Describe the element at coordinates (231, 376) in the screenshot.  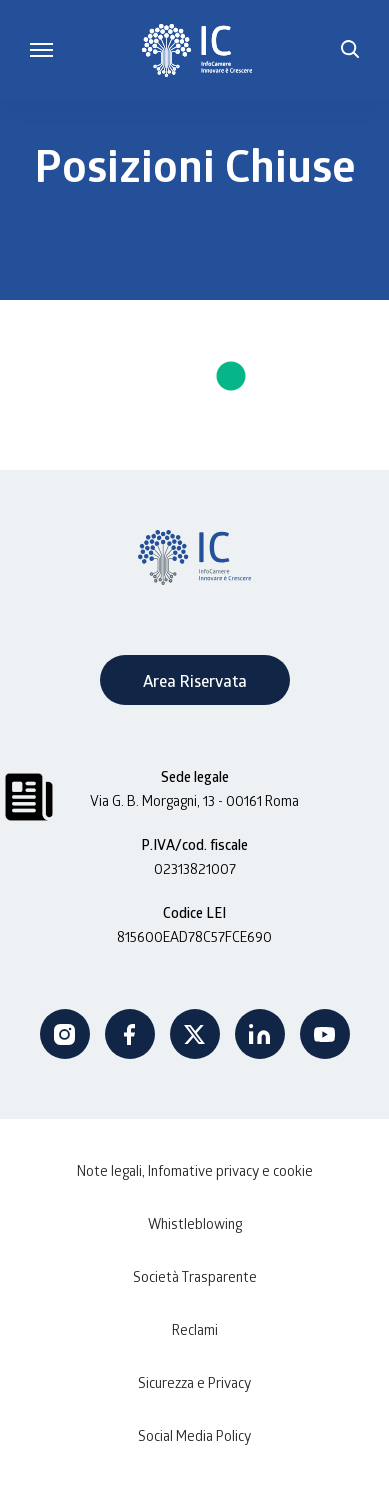
I see `select or mark an item` at that location.